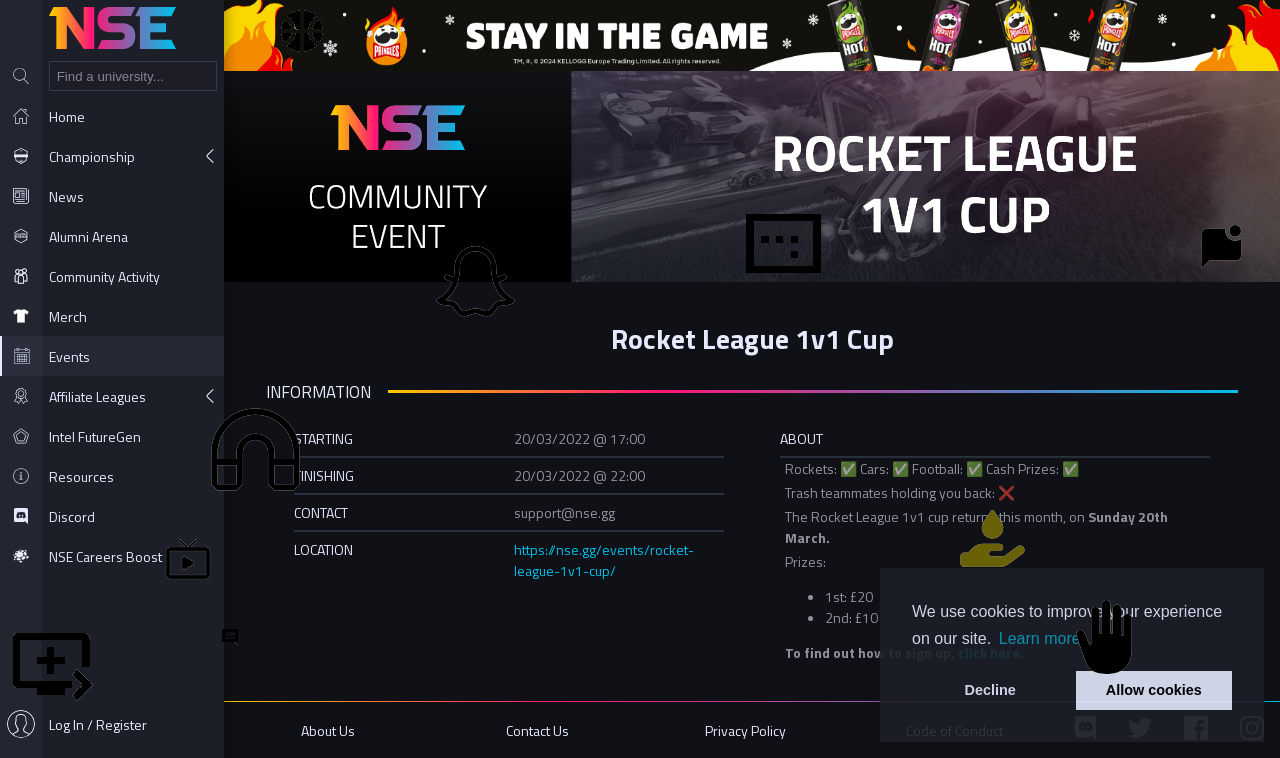 The height and width of the screenshot is (758, 1280). Describe the element at coordinates (1104, 637) in the screenshot. I see `stop or halt an action` at that location.